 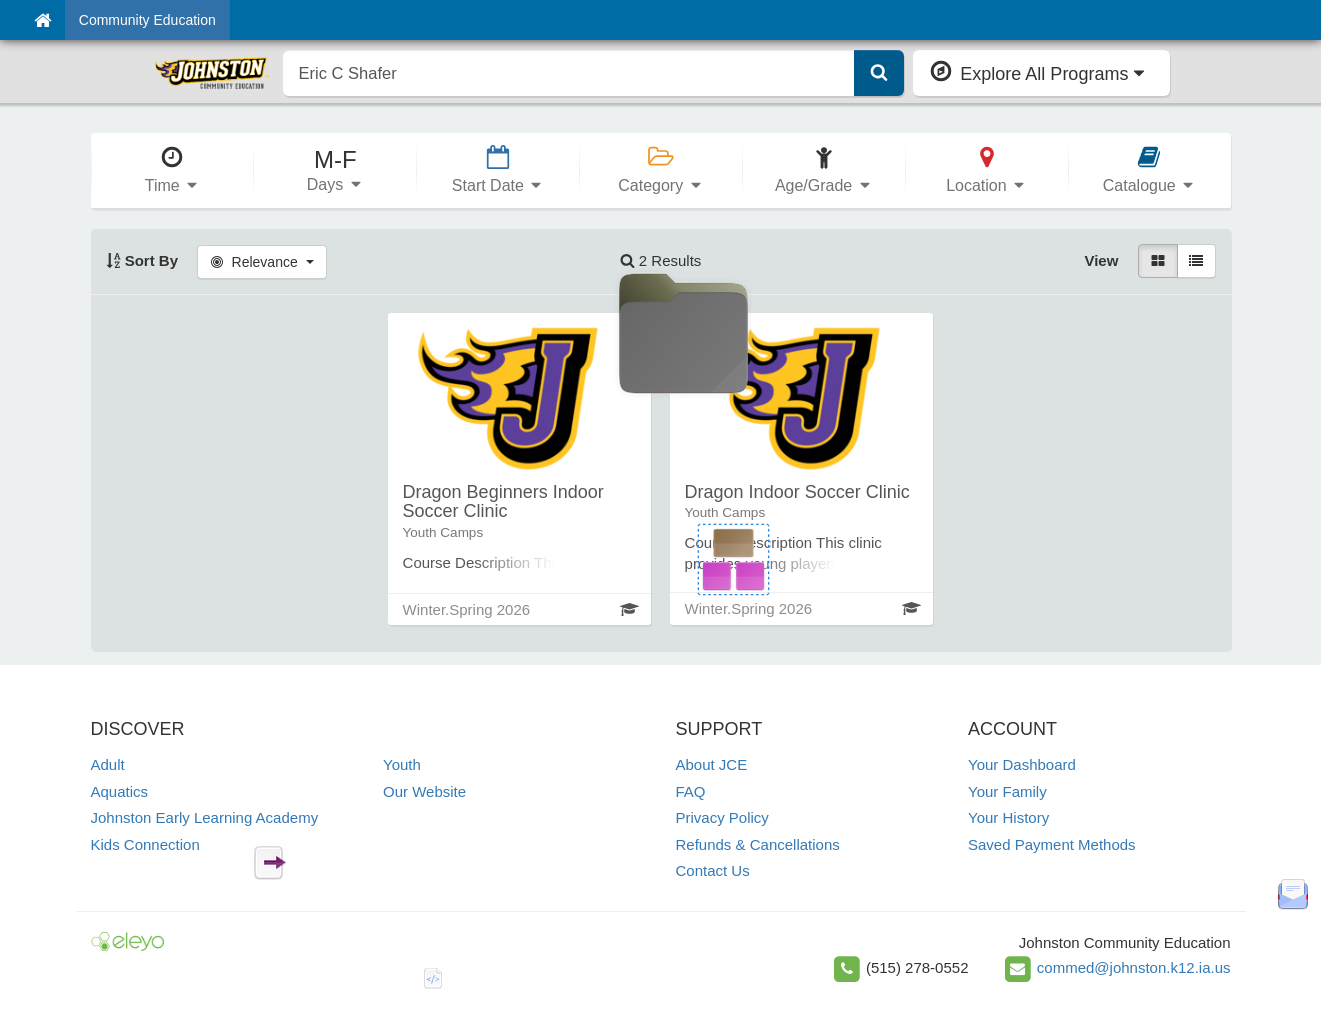 What do you see at coordinates (1293, 895) in the screenshot?
I see `indicates a message has been read` at bounding box center [1293, 895].